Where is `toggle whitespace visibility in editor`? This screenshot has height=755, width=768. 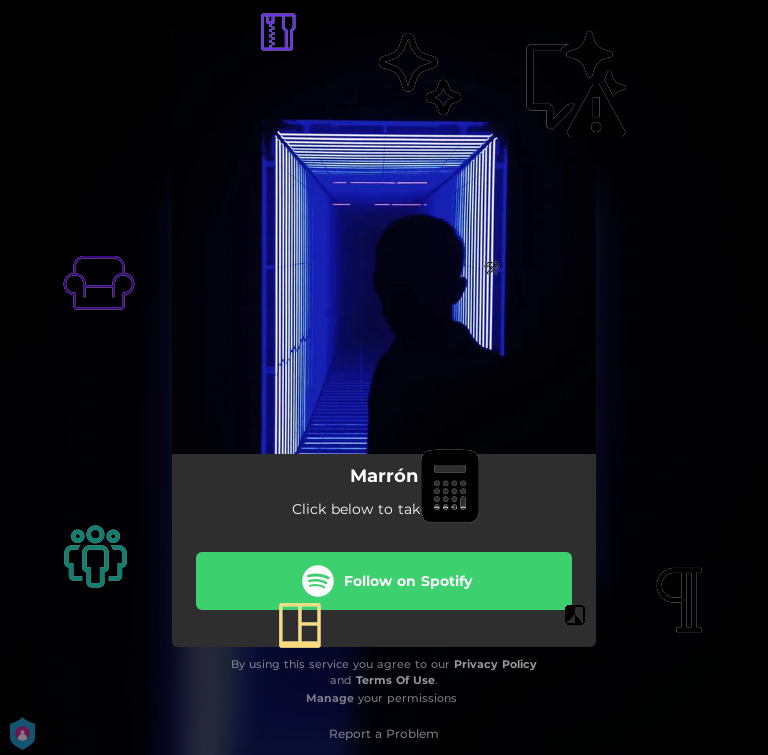 toggle whitespace visibility in editor is located at coordinates (681, 602).